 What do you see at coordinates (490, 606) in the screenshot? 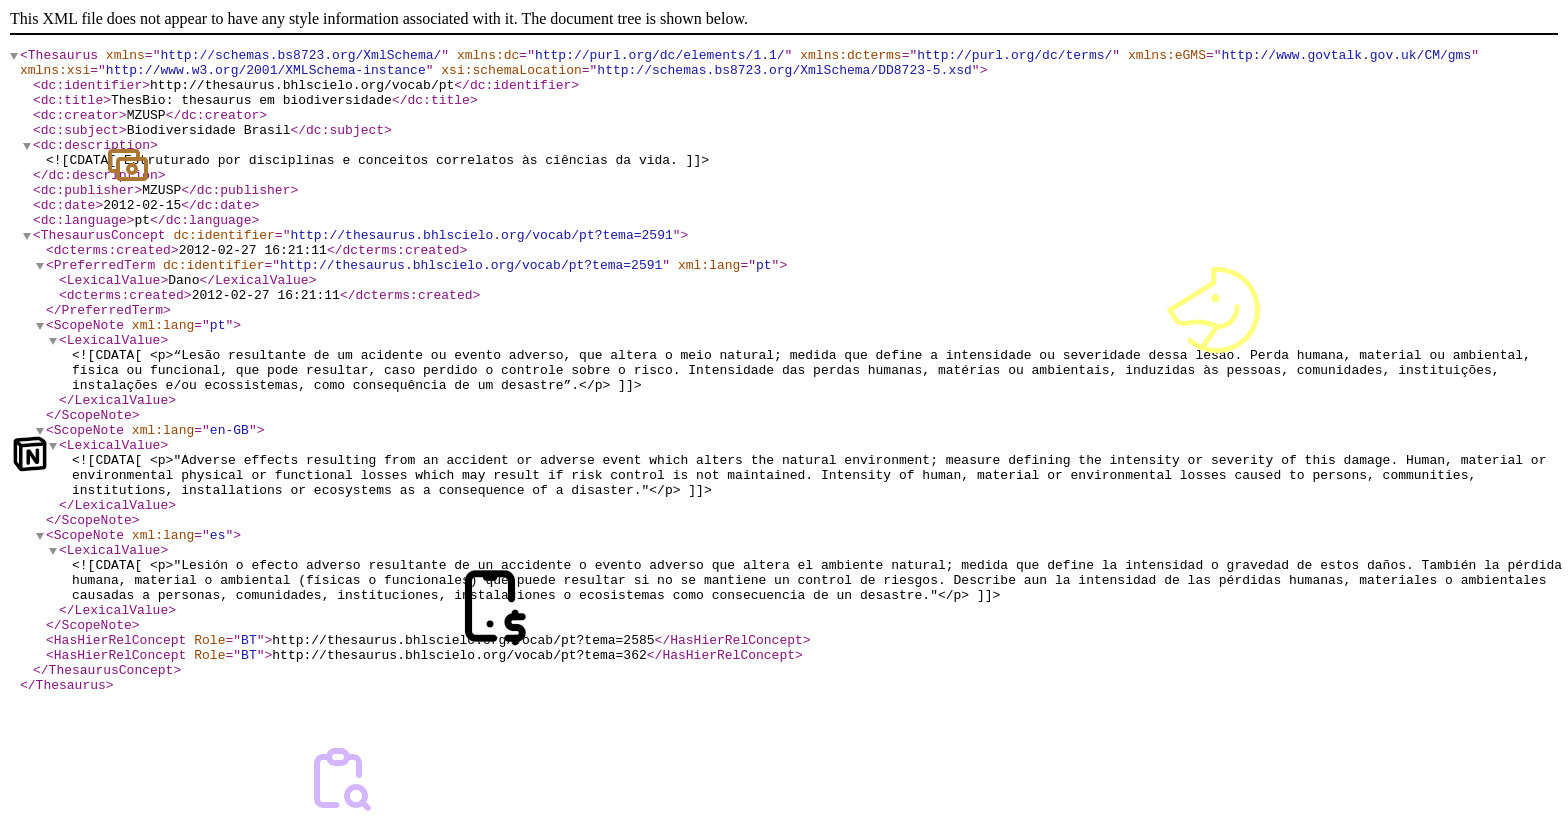
I see `mobile payment or banking app` at bounding box center [490, 606].